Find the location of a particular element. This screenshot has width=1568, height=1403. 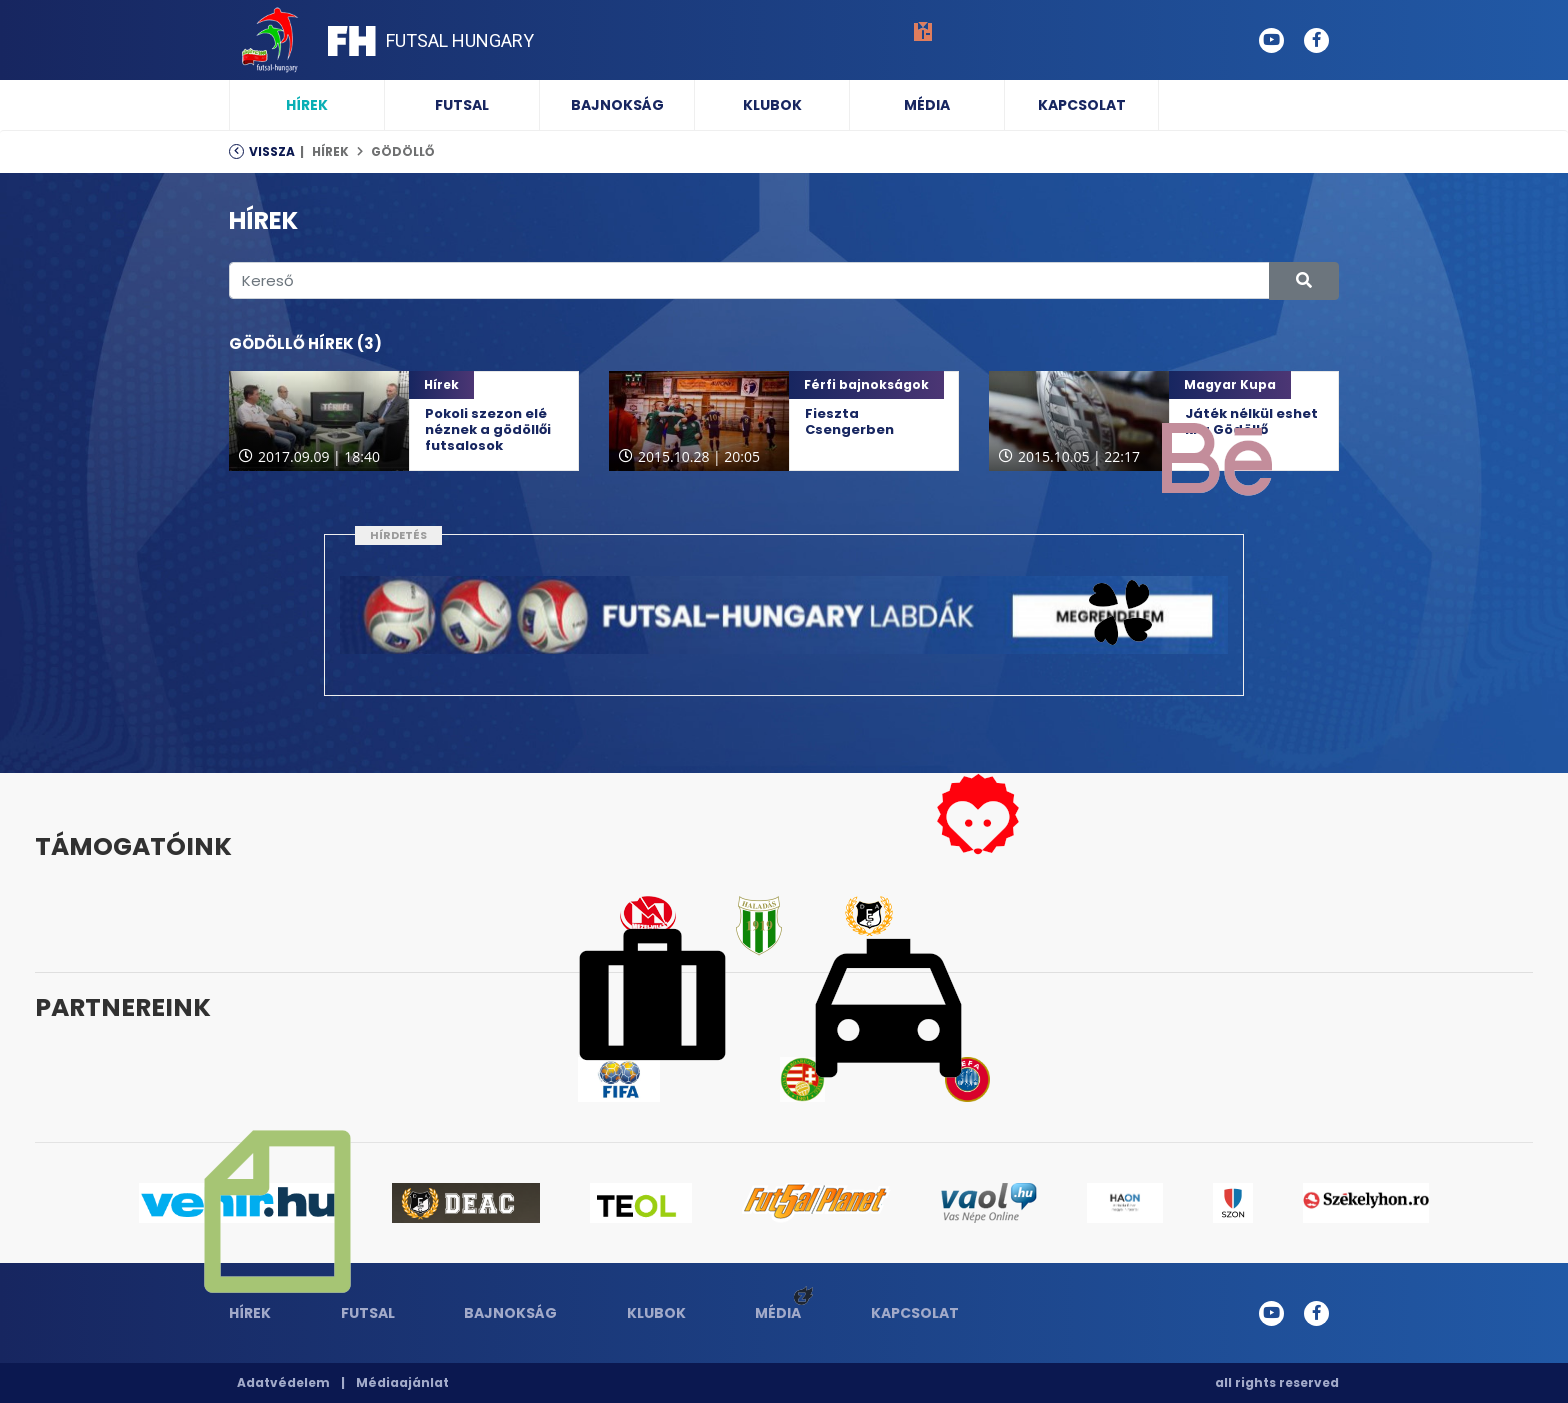

4chan logo is located at coordinates (1120, 612).